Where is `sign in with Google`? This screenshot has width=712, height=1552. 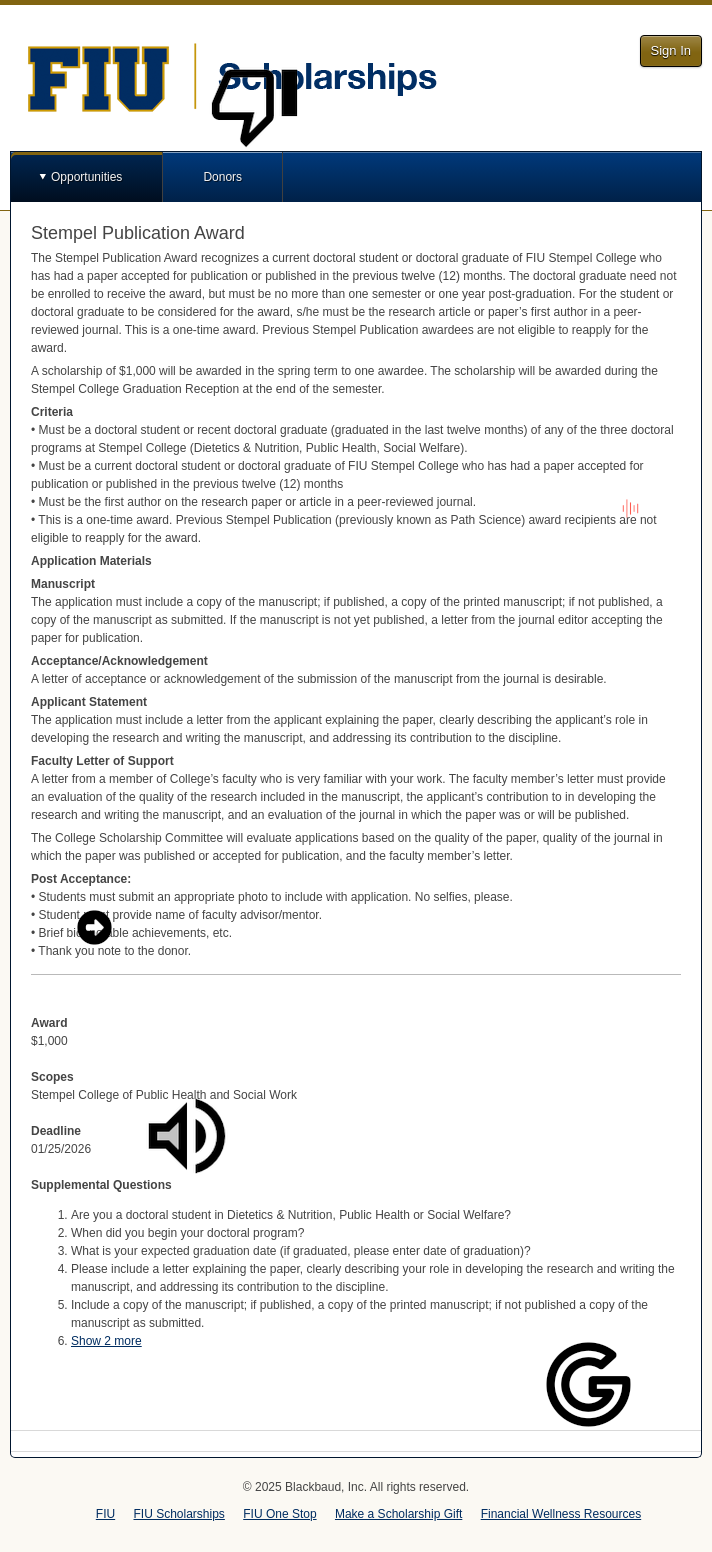
sign in with Google is located at coordinates (588, 1384).